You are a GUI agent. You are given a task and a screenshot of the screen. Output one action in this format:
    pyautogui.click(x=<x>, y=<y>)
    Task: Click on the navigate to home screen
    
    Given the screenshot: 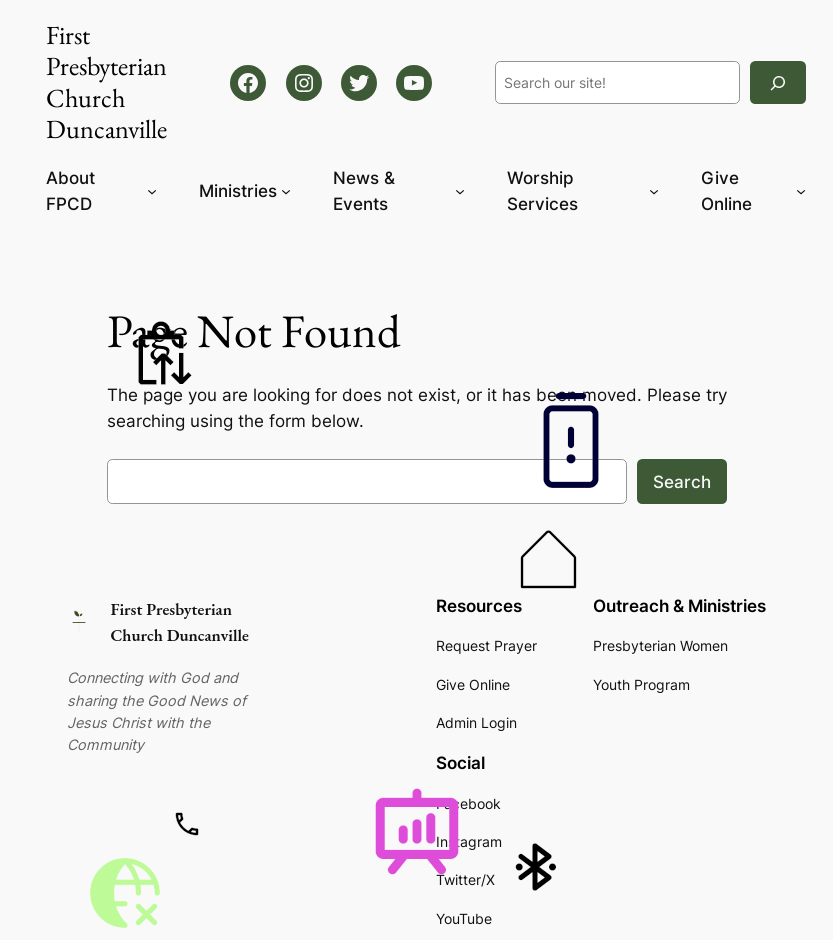 What is the action you would take?
    pyautogui.click(x=548, y=560)
    